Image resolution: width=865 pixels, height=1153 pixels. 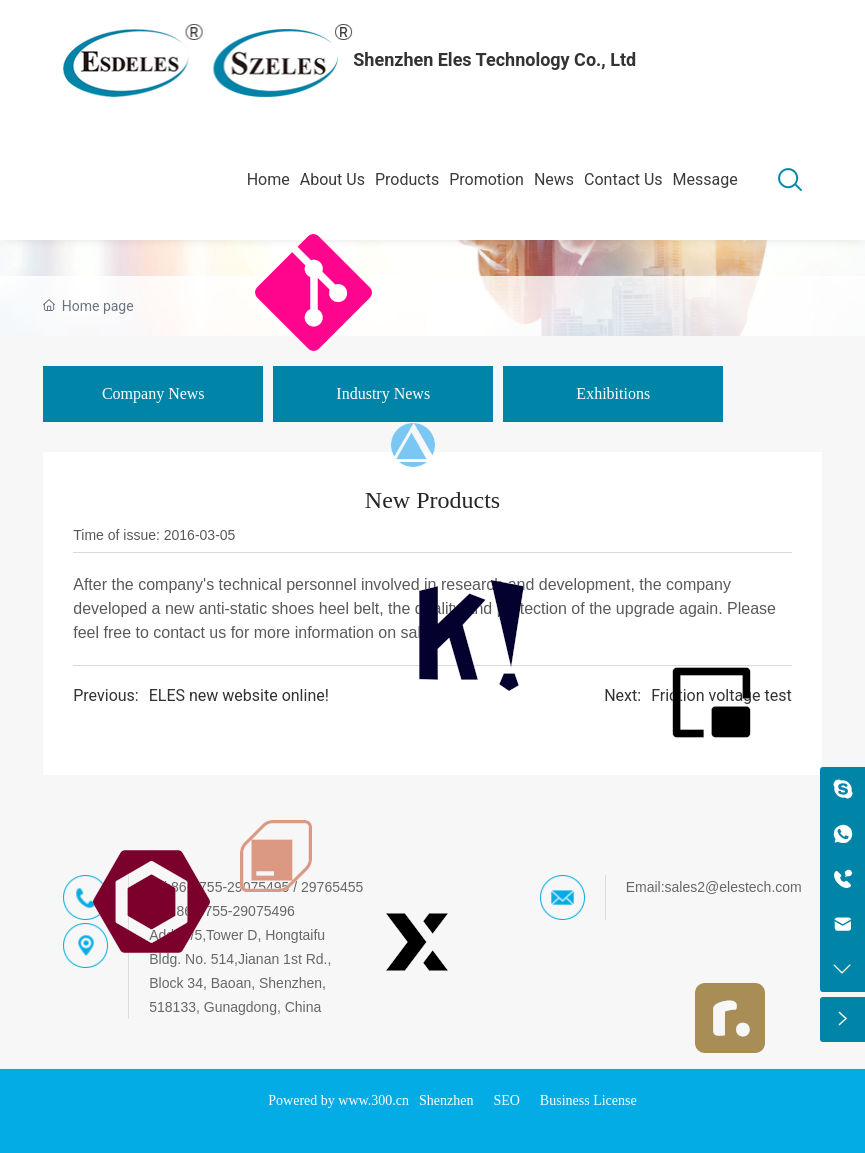 What do you see at coordinates (730, 1018) in the screenshot?
I see `open roadmap.sh website or app` at bounding box center [730, 1018].